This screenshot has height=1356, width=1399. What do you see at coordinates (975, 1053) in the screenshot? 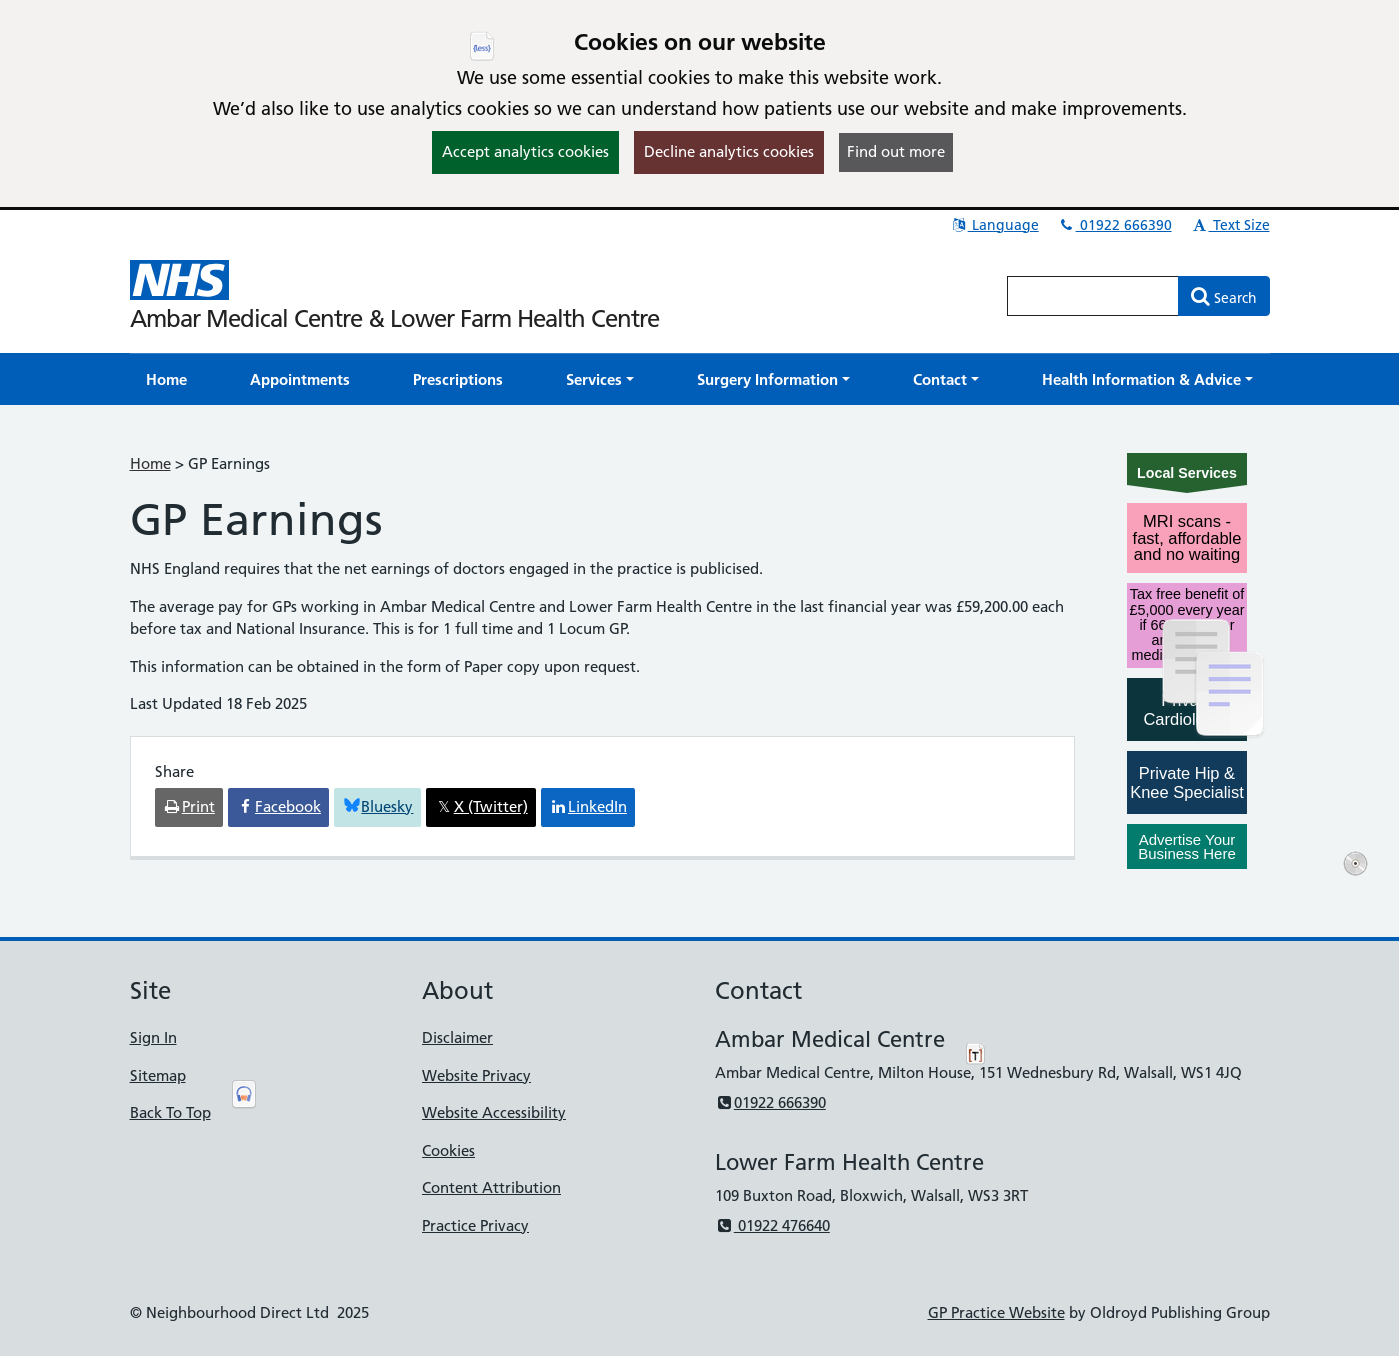
I see `a toml configuration file` at bounding box center [975, 1053].